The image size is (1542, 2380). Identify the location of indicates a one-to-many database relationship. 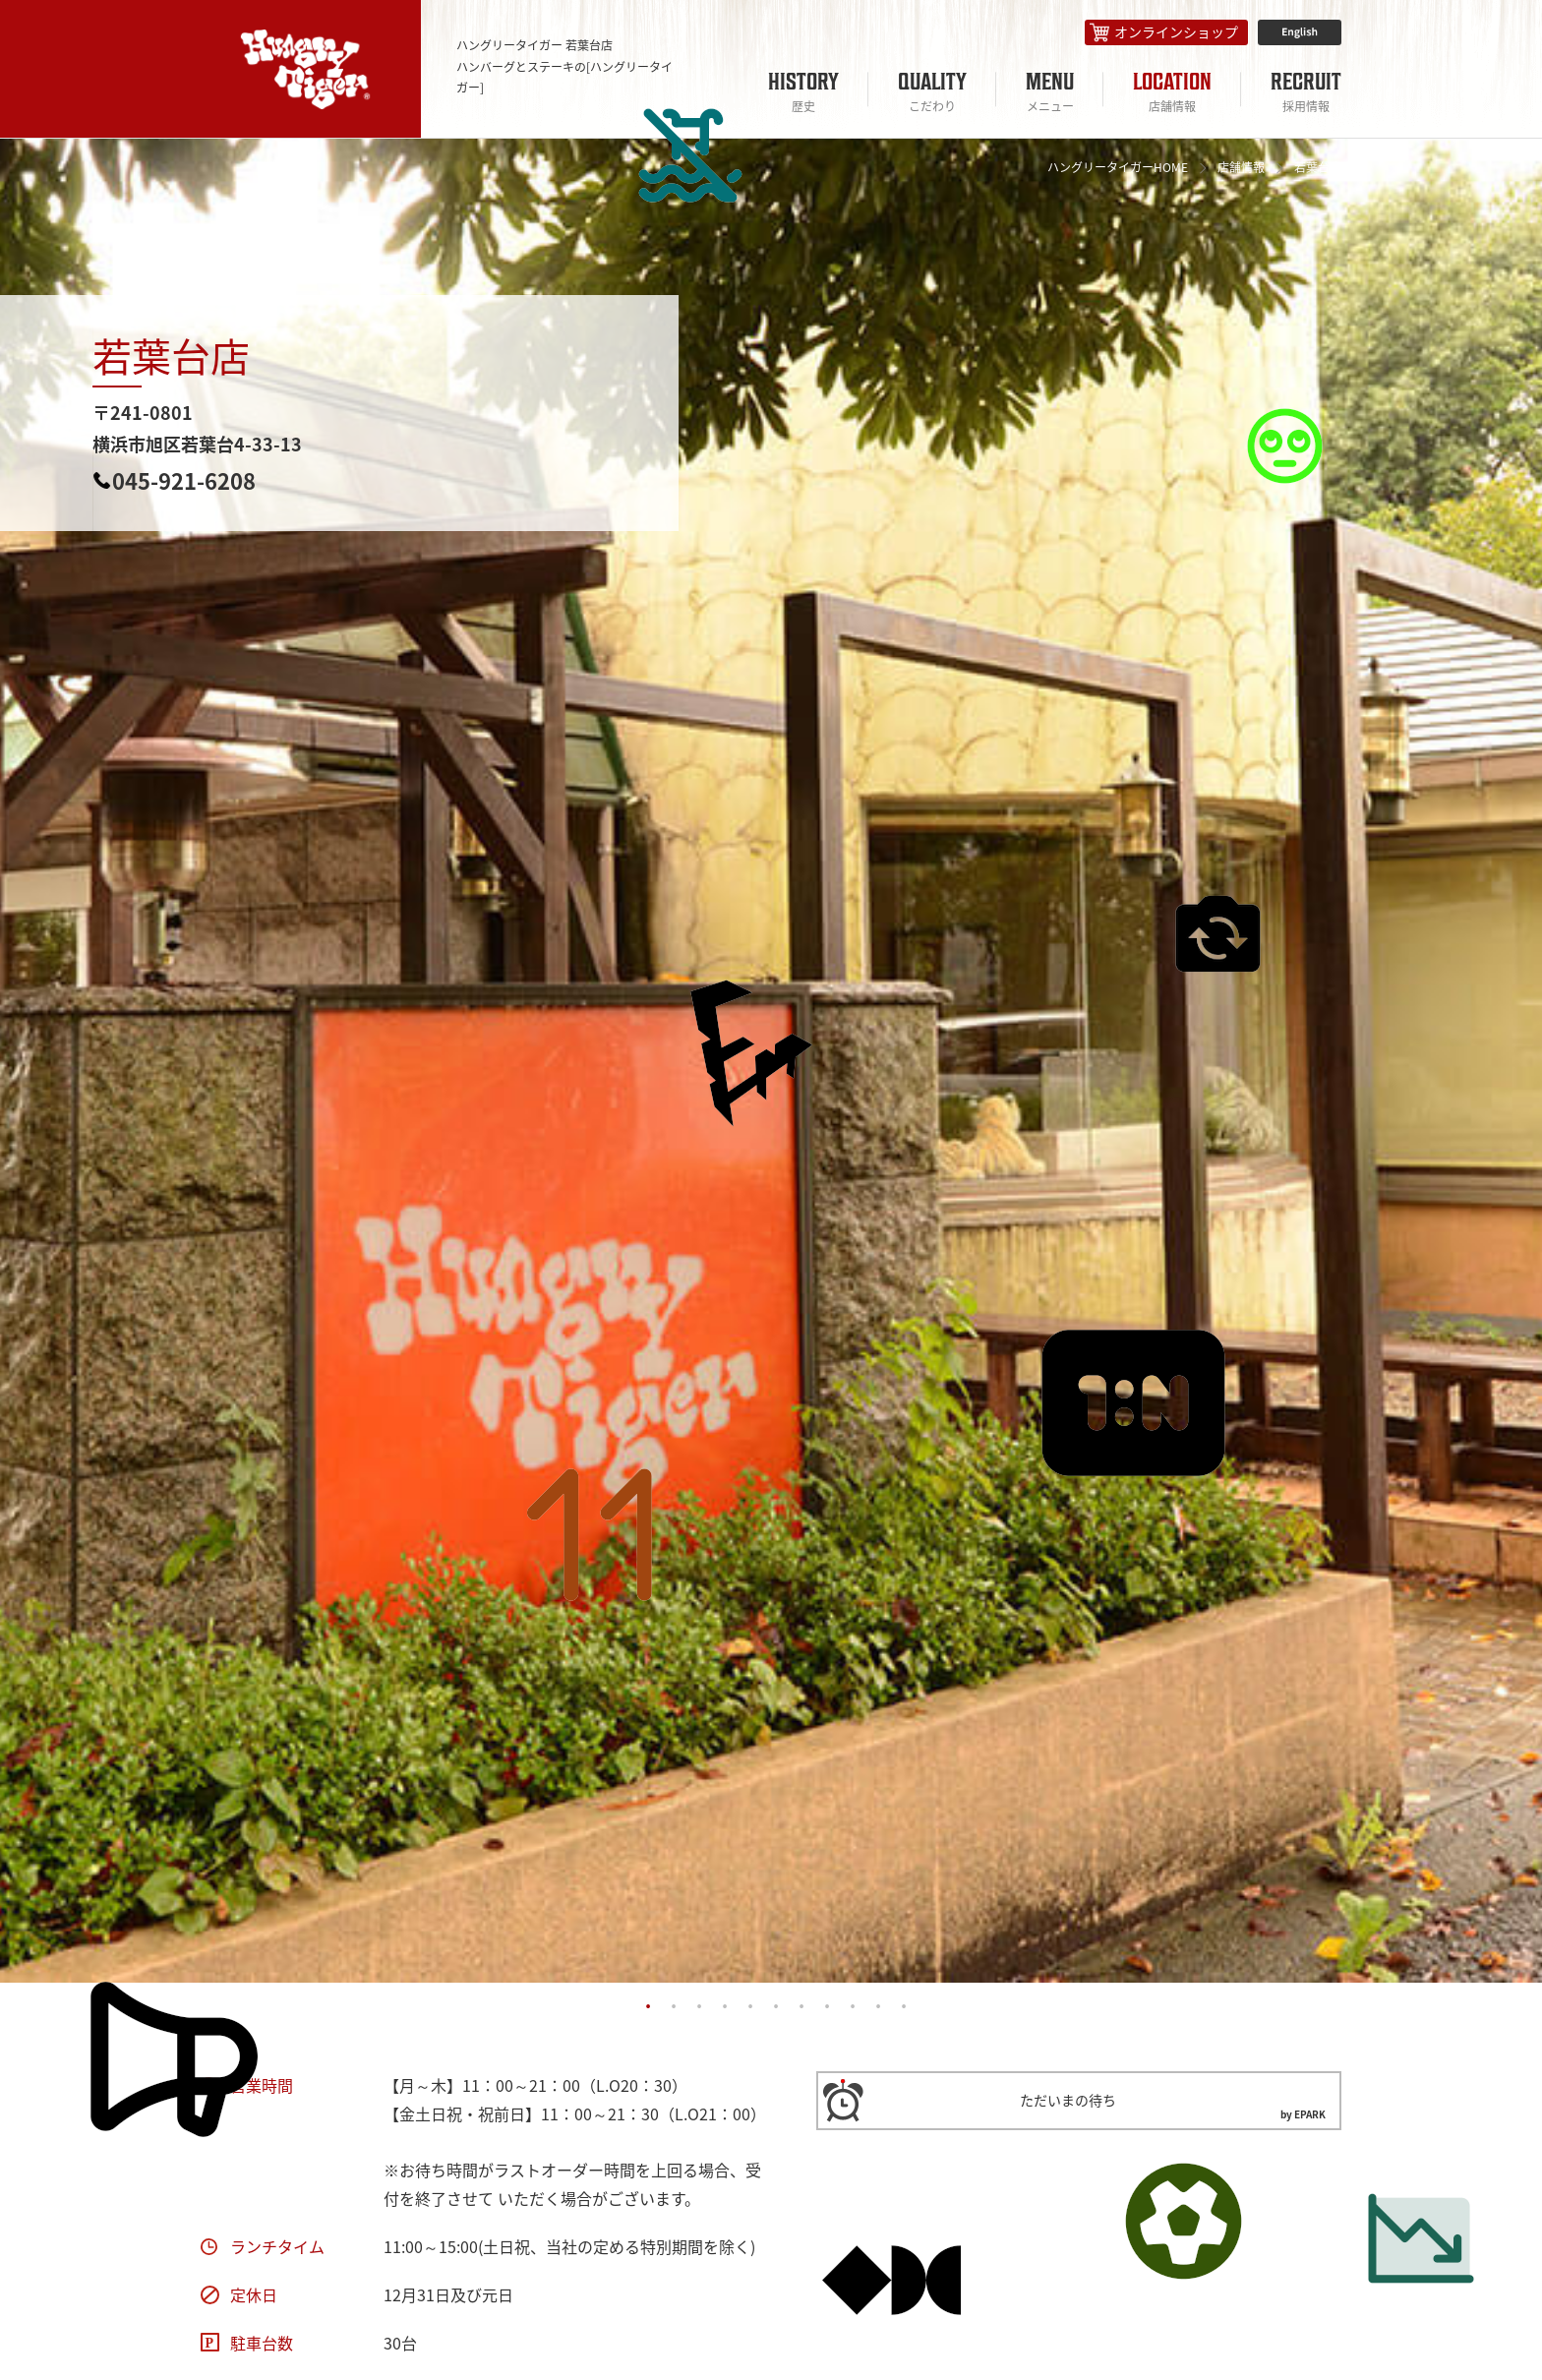
(1133, 1402).